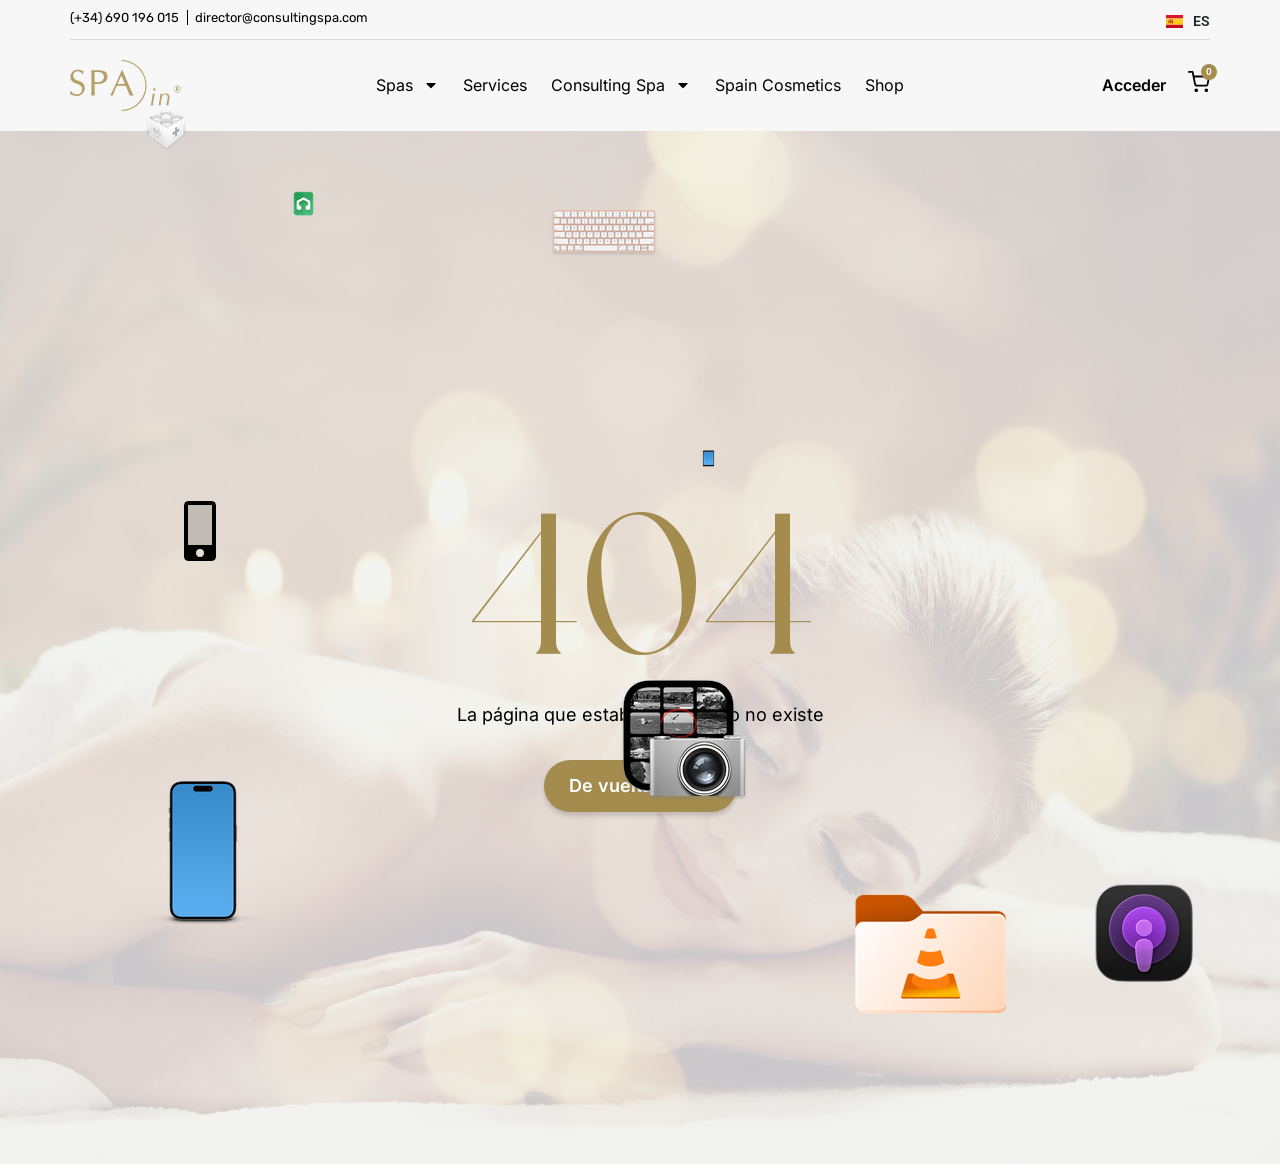 Image resolution: width=1280 pixels, height=1174 pixels. What do you see at coordinates (1144, 933) in the screenshot?
I see `open the podcasts app` at bounding box center [1144, 933].